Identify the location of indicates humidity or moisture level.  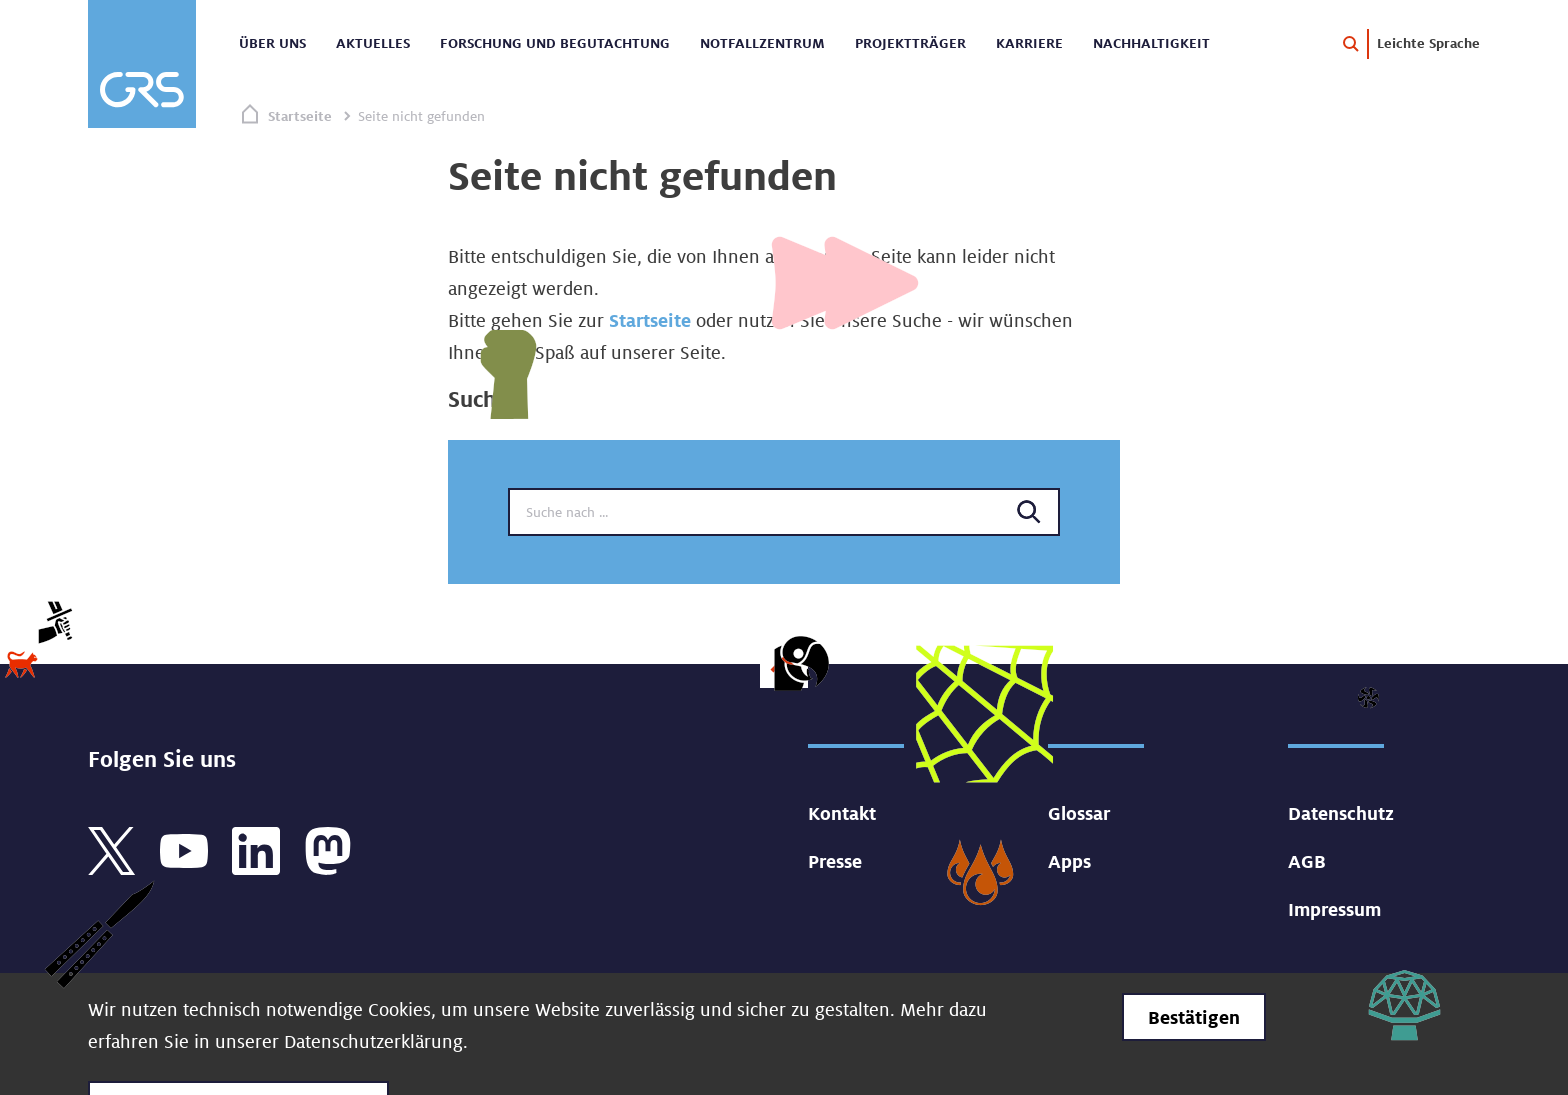
(980, 872).